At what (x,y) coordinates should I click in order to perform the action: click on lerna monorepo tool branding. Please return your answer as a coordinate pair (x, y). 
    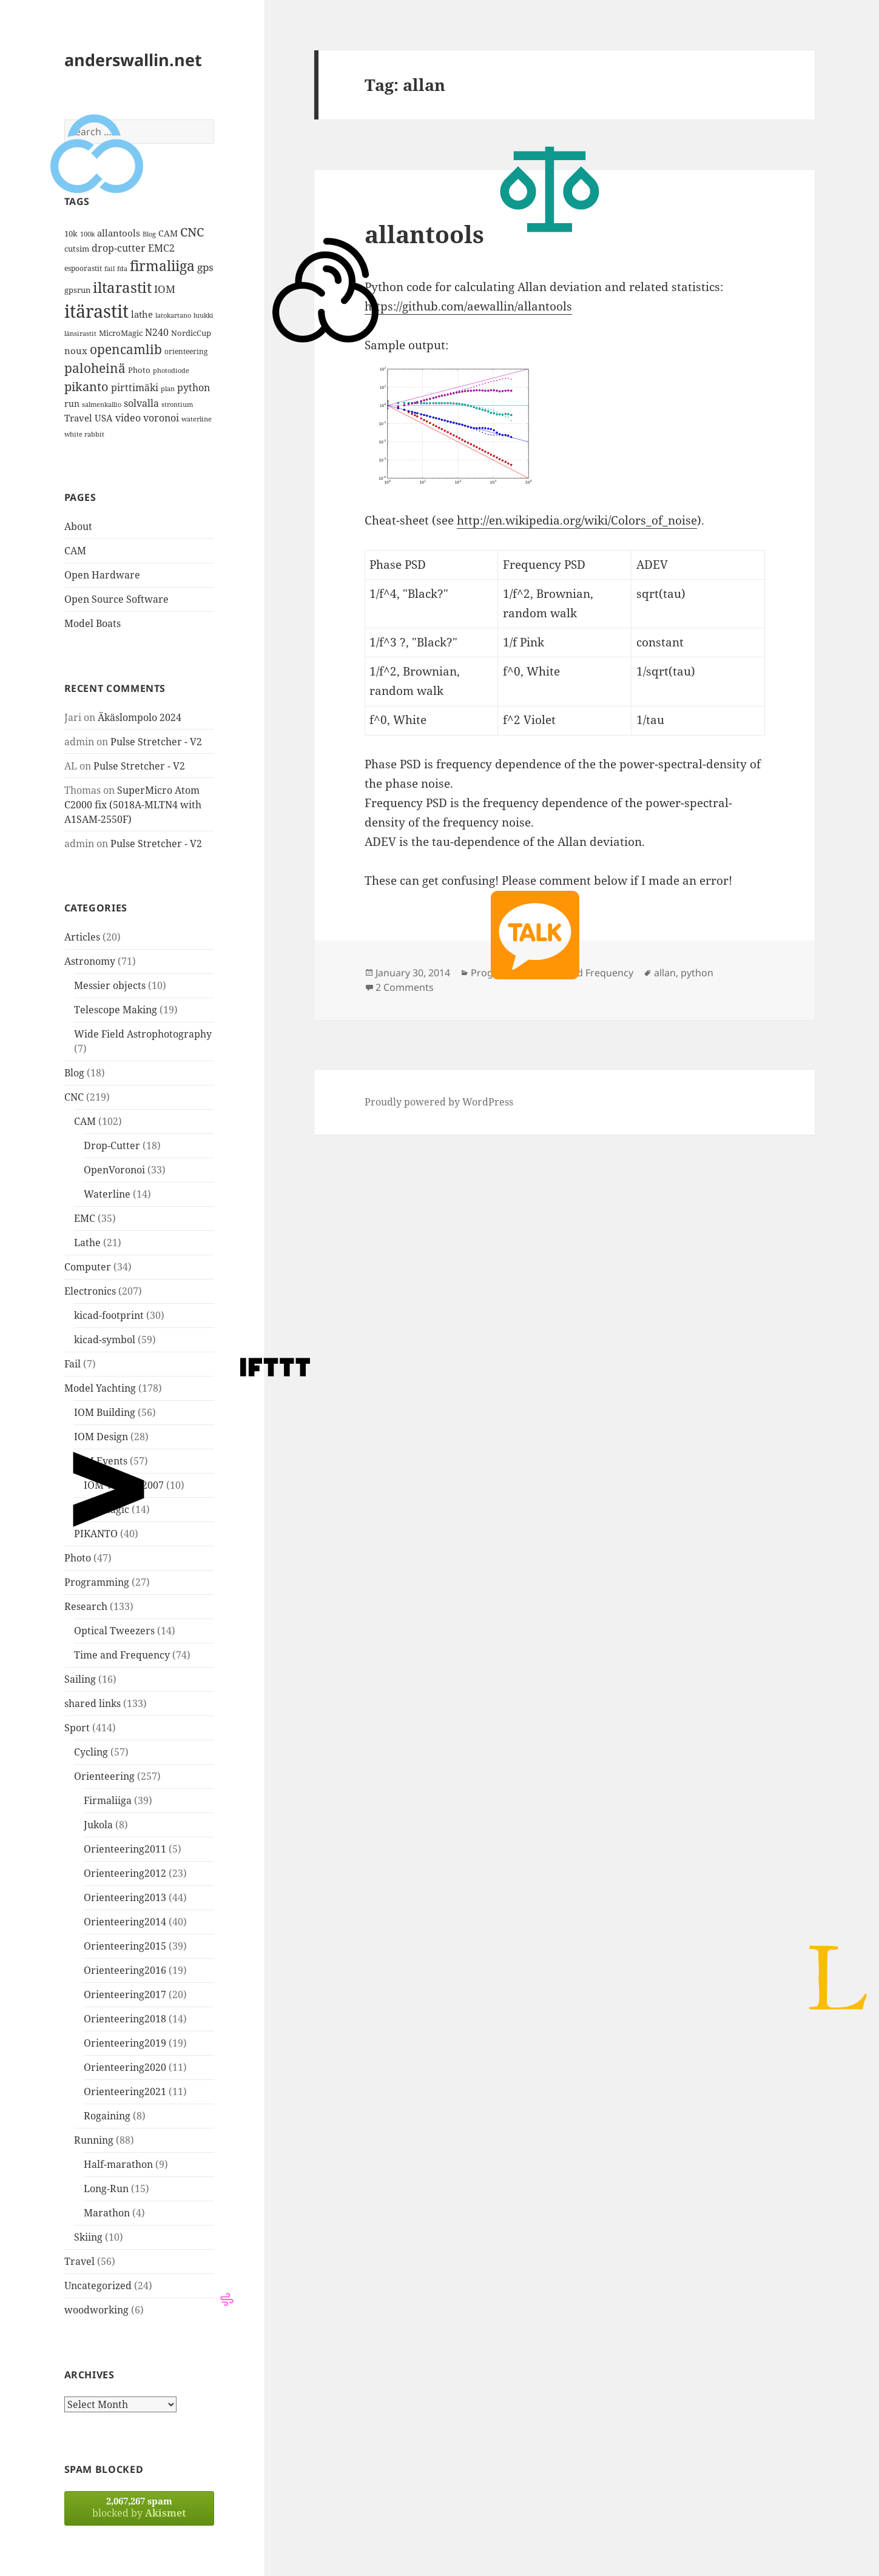
    Looking at the image, I should click on (838, 1977).